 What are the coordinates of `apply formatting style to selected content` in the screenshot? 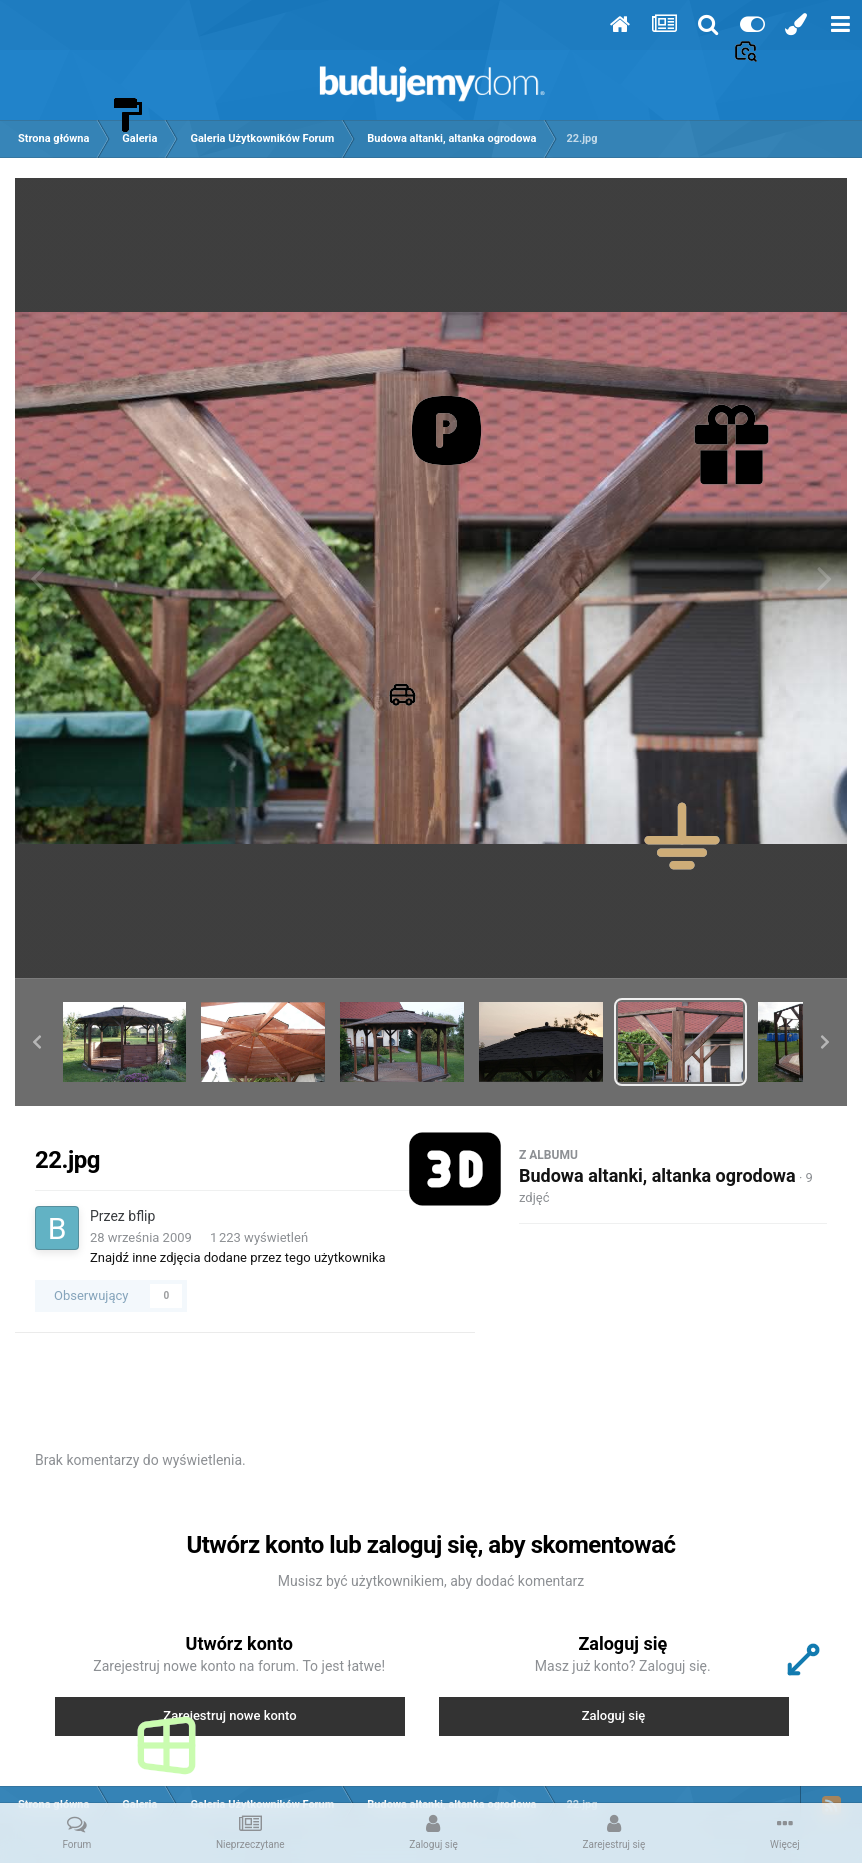 It's located at (127, 115).